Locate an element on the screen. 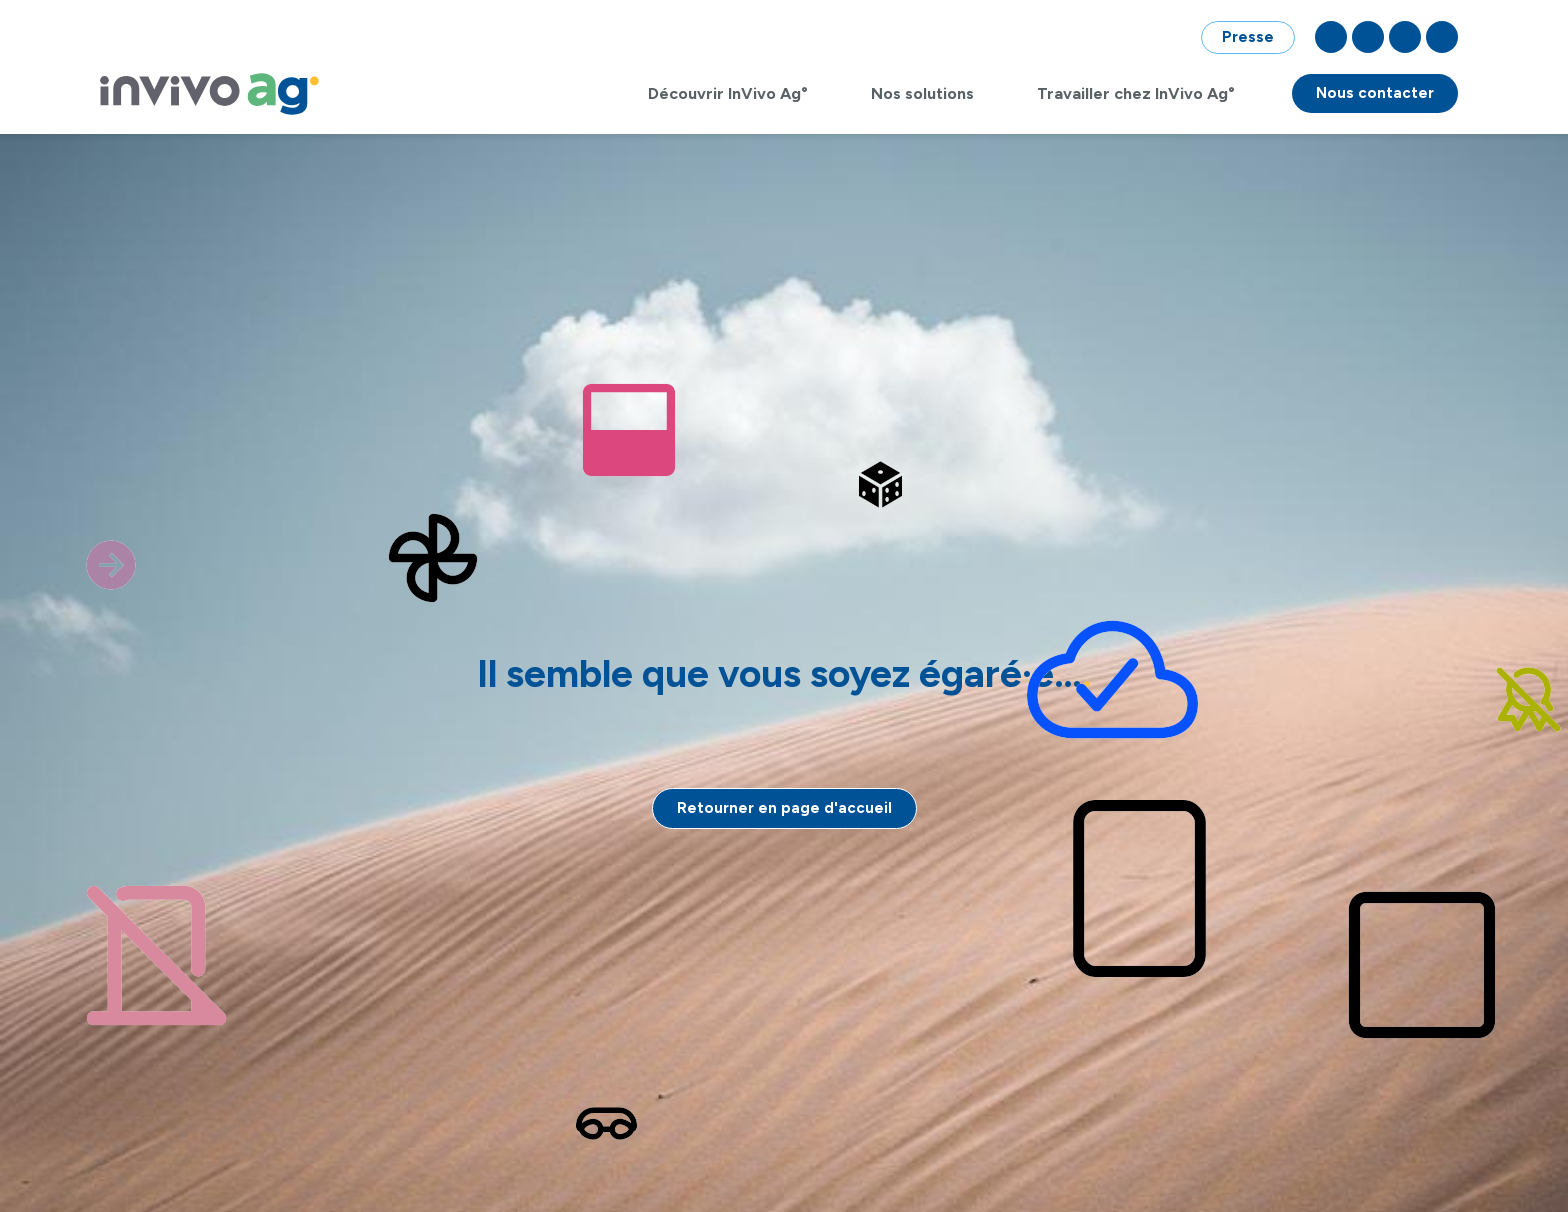 The height and width of the screenshot is (1212, 1568). indicates awards or achievements are disabled is located at coordinates (1528, 699).